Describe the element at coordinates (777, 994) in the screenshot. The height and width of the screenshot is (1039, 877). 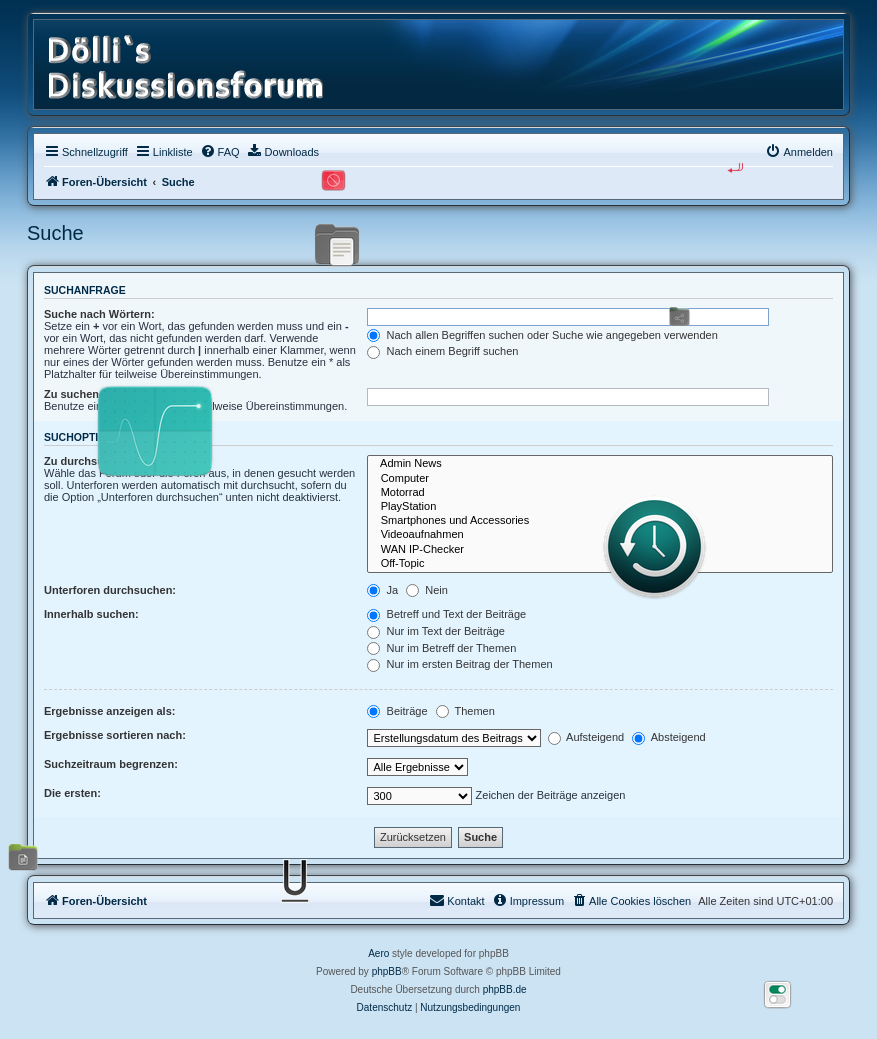
I see `open gnome tweaks settings` at that location.